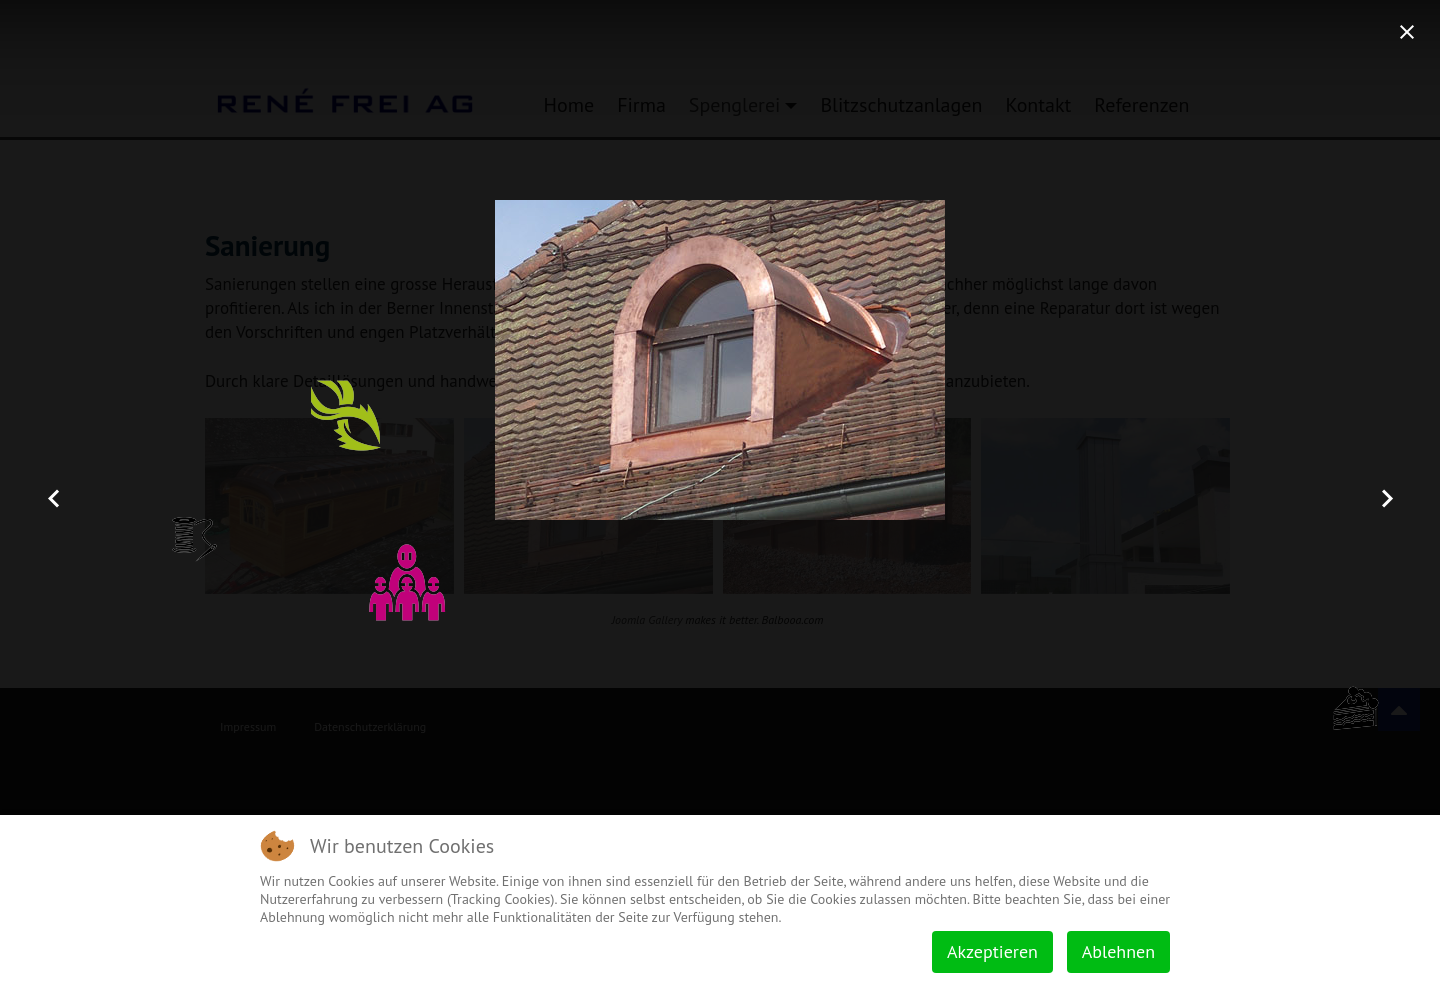 The height and width of the screenshot is (988, 1440). Describe the element at coordinates (1356, 709) in the screenshot. I see `view birthday or celebration events` at that location.